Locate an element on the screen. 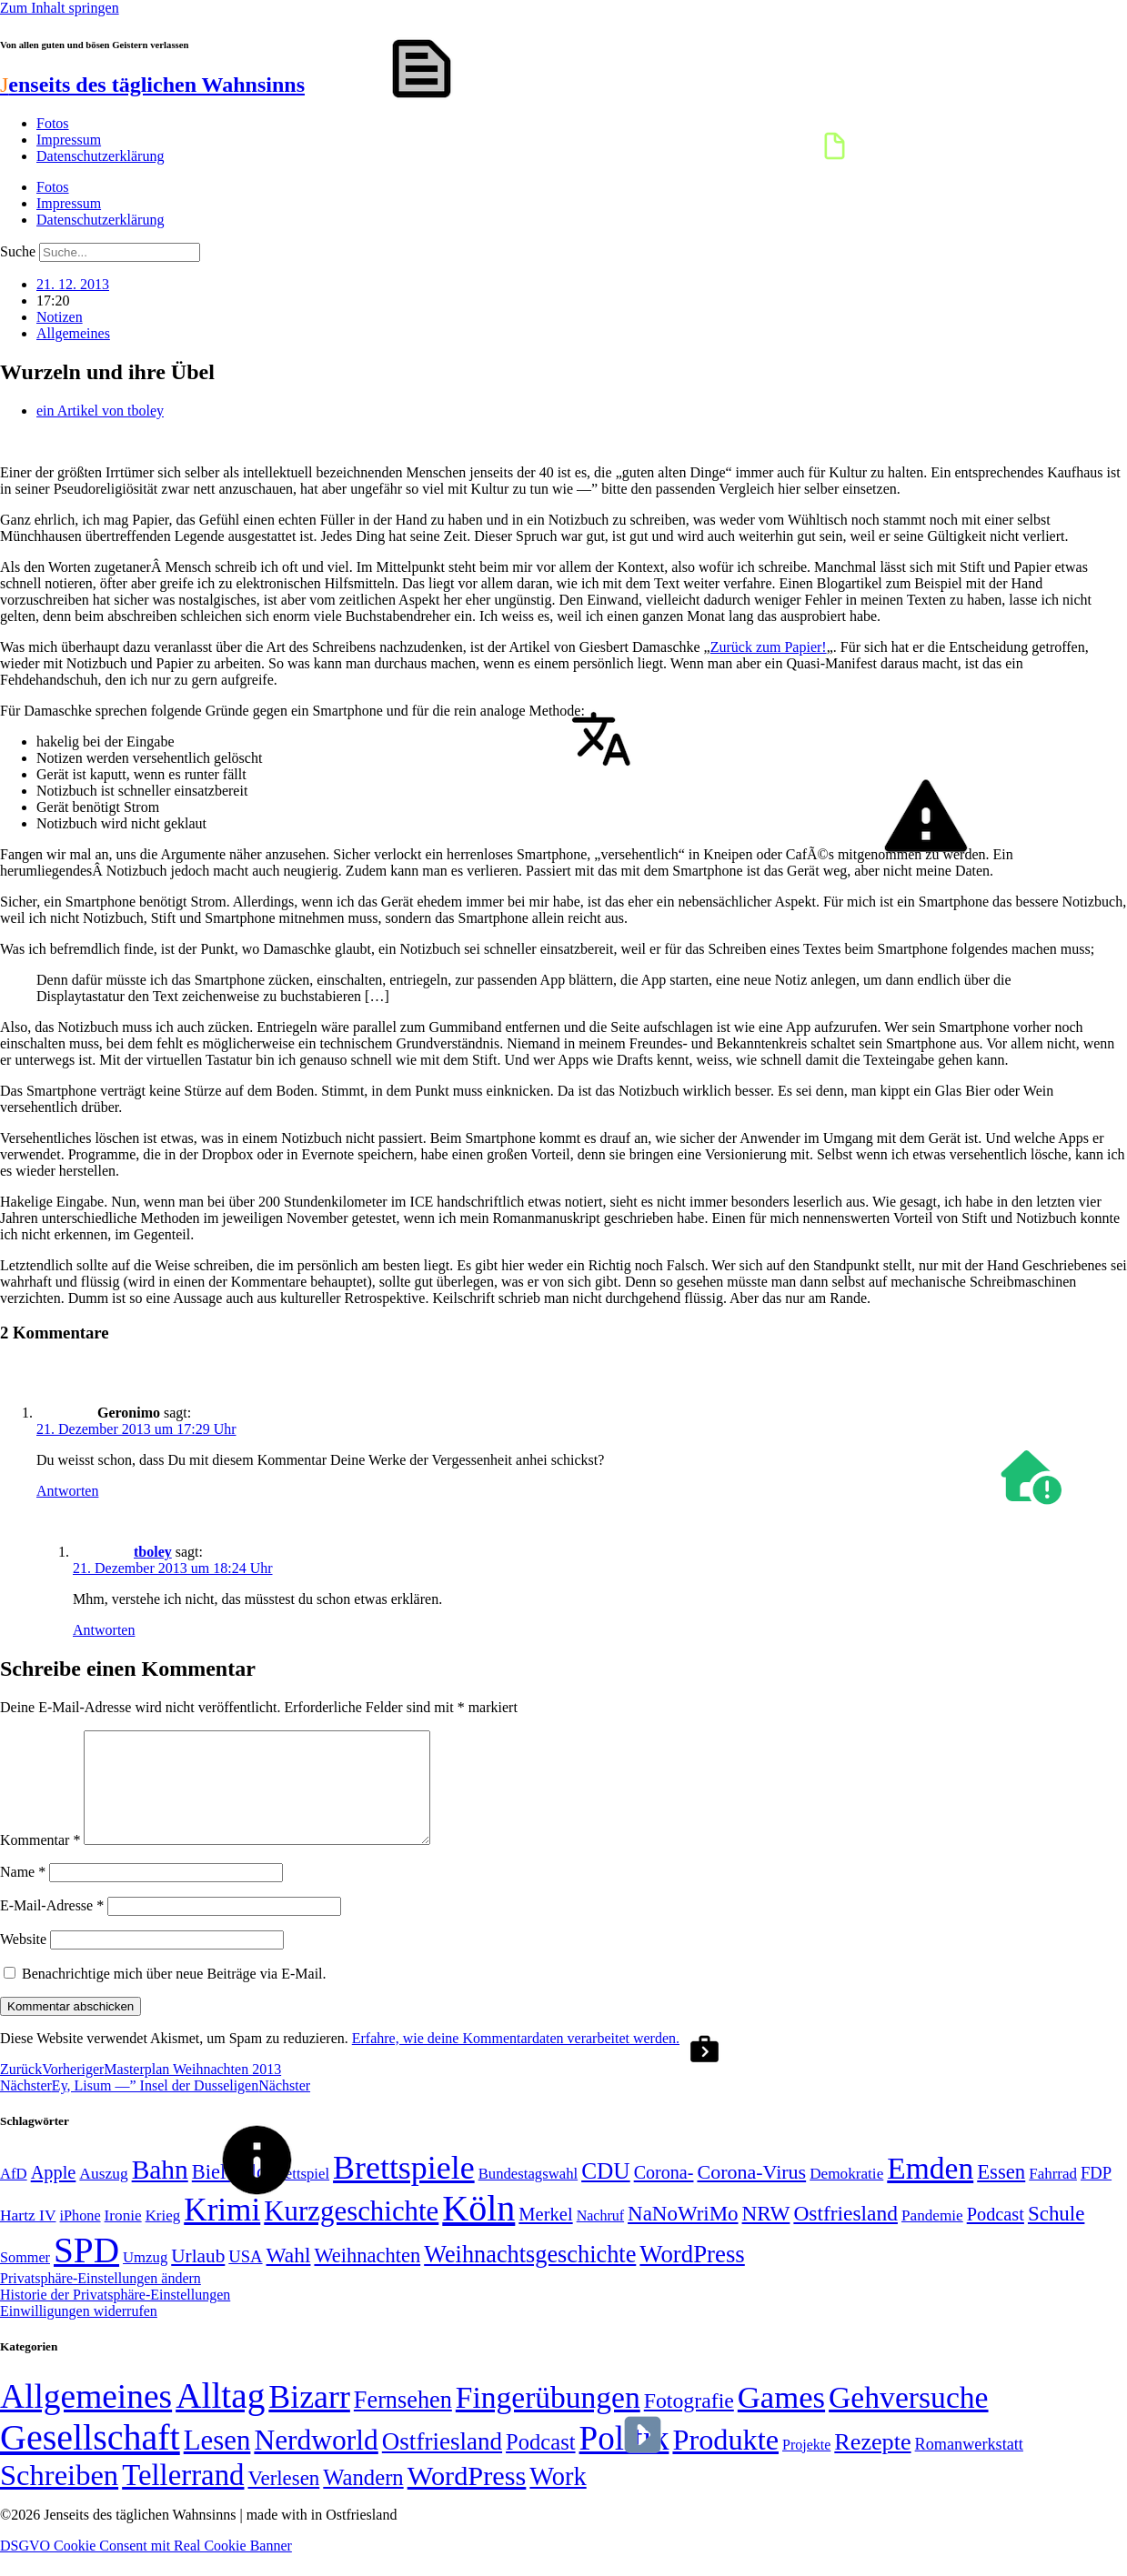  view text document or snippet is located at coordinates (421, 68).